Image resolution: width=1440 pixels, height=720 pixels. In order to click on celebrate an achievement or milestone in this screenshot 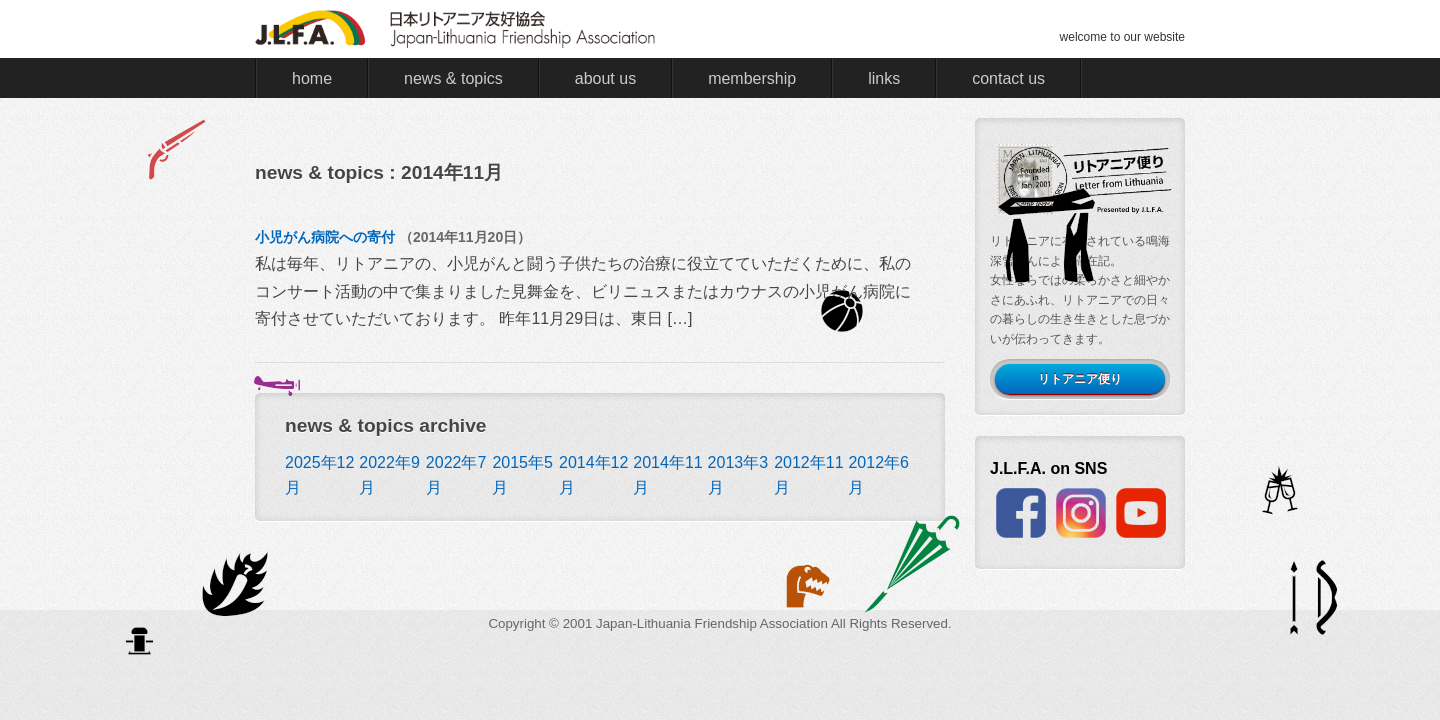, I will do `click(1280, 490)`.